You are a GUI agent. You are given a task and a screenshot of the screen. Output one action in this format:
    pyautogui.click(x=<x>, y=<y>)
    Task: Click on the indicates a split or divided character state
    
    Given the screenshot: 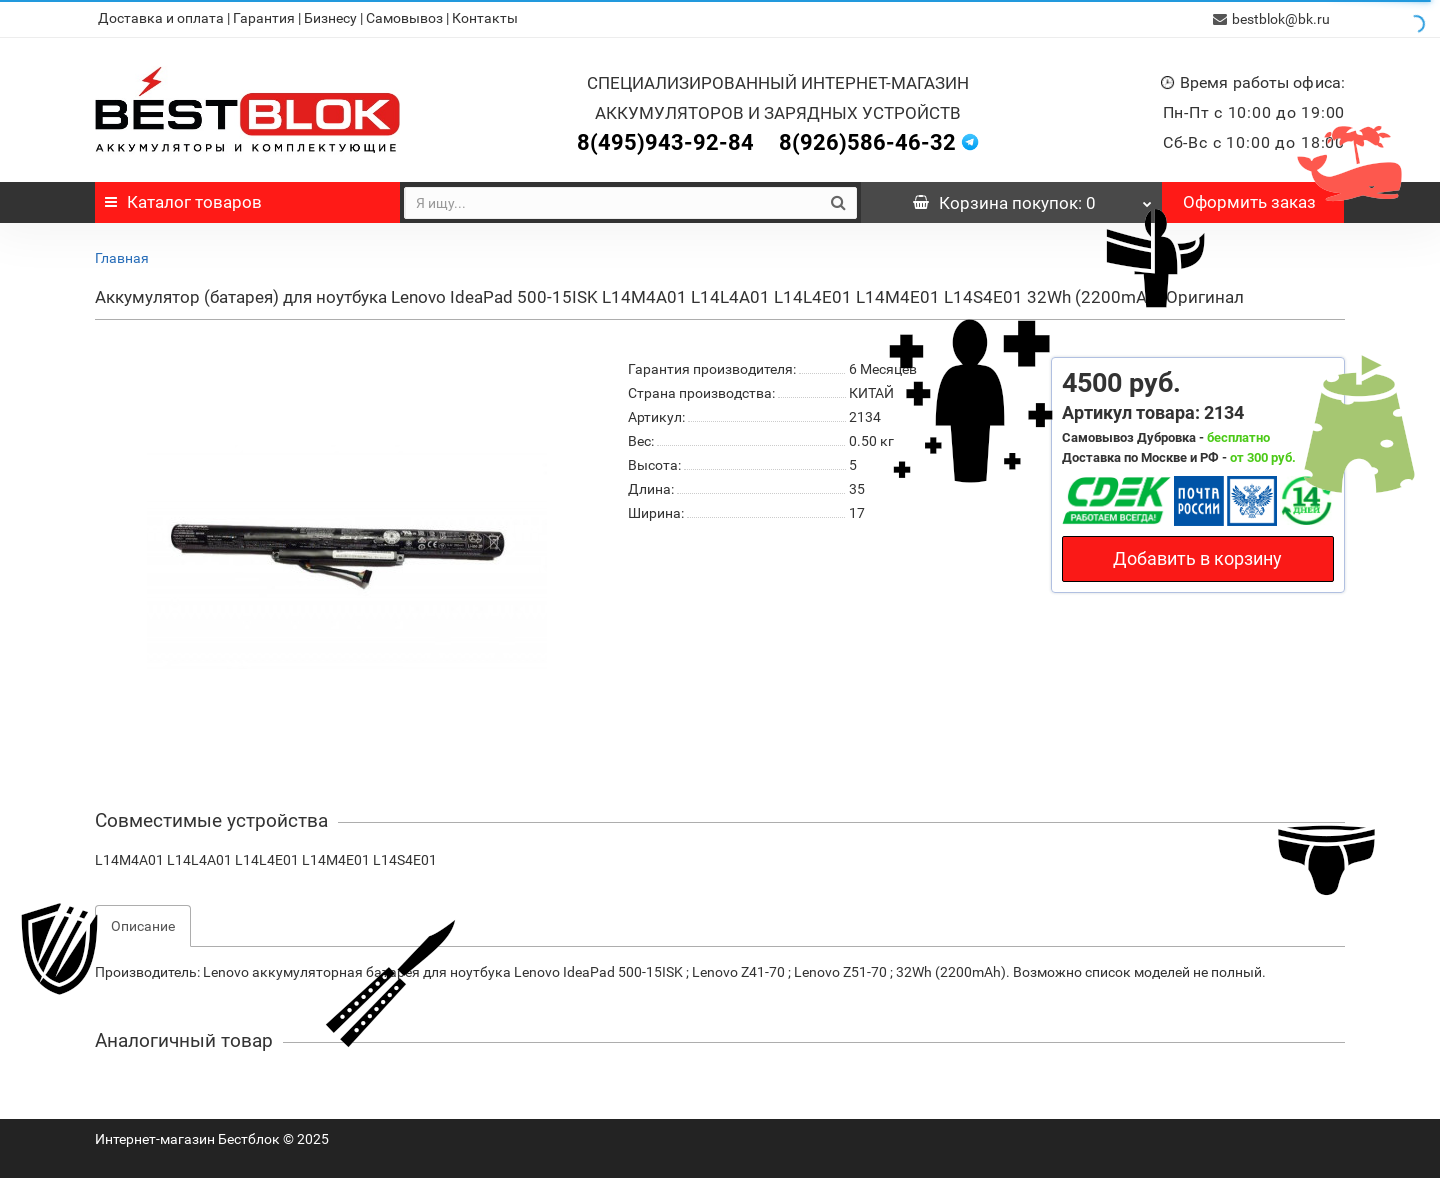 What is the action you would take?
    pyautogui.click(x=1156, y=258)
    